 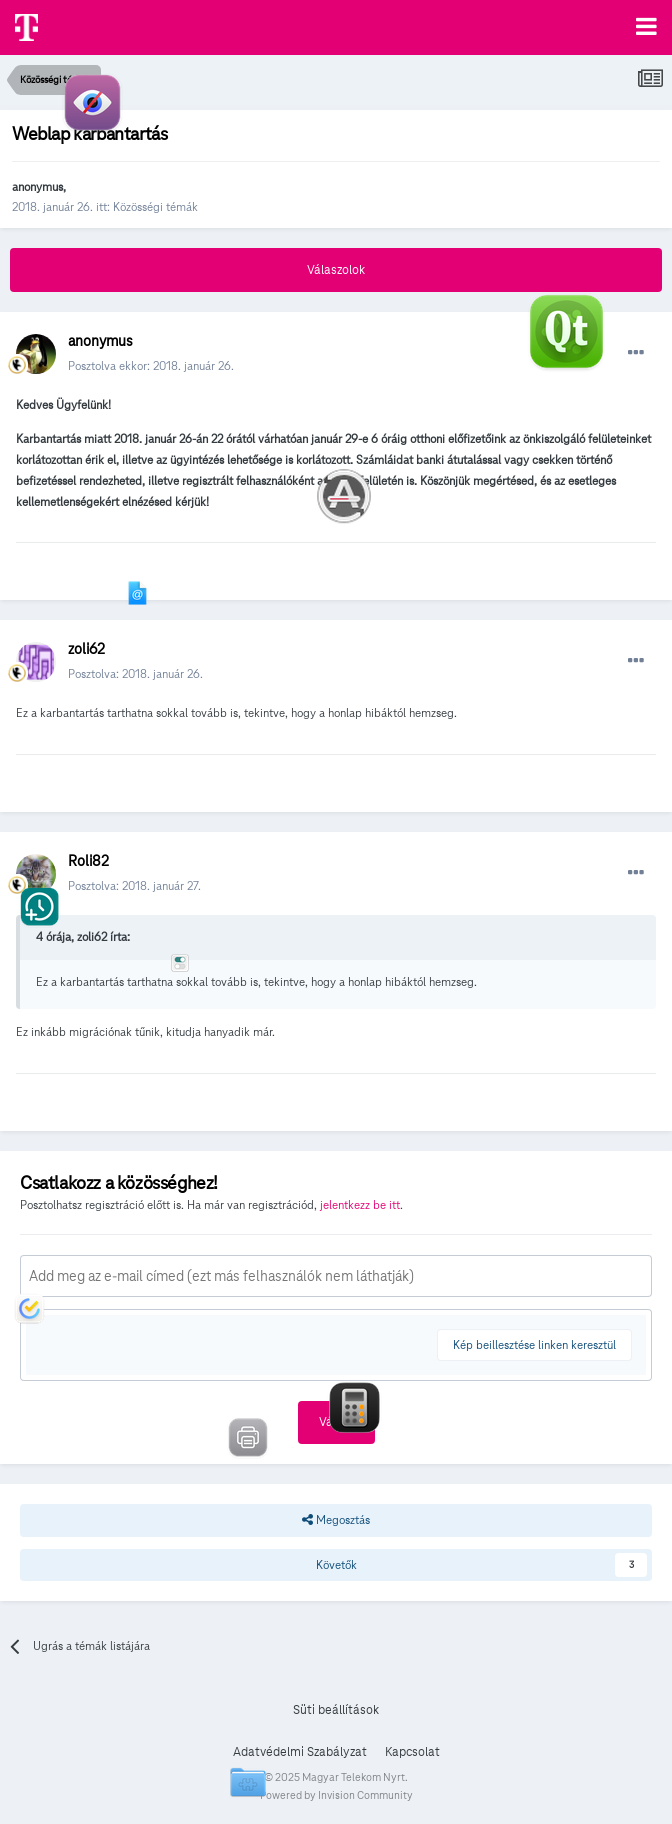 What do you see at coordinates (29, 1308) in the screenshot?
I see `open ticktick task manager app` at bounding box center [29, 1308].